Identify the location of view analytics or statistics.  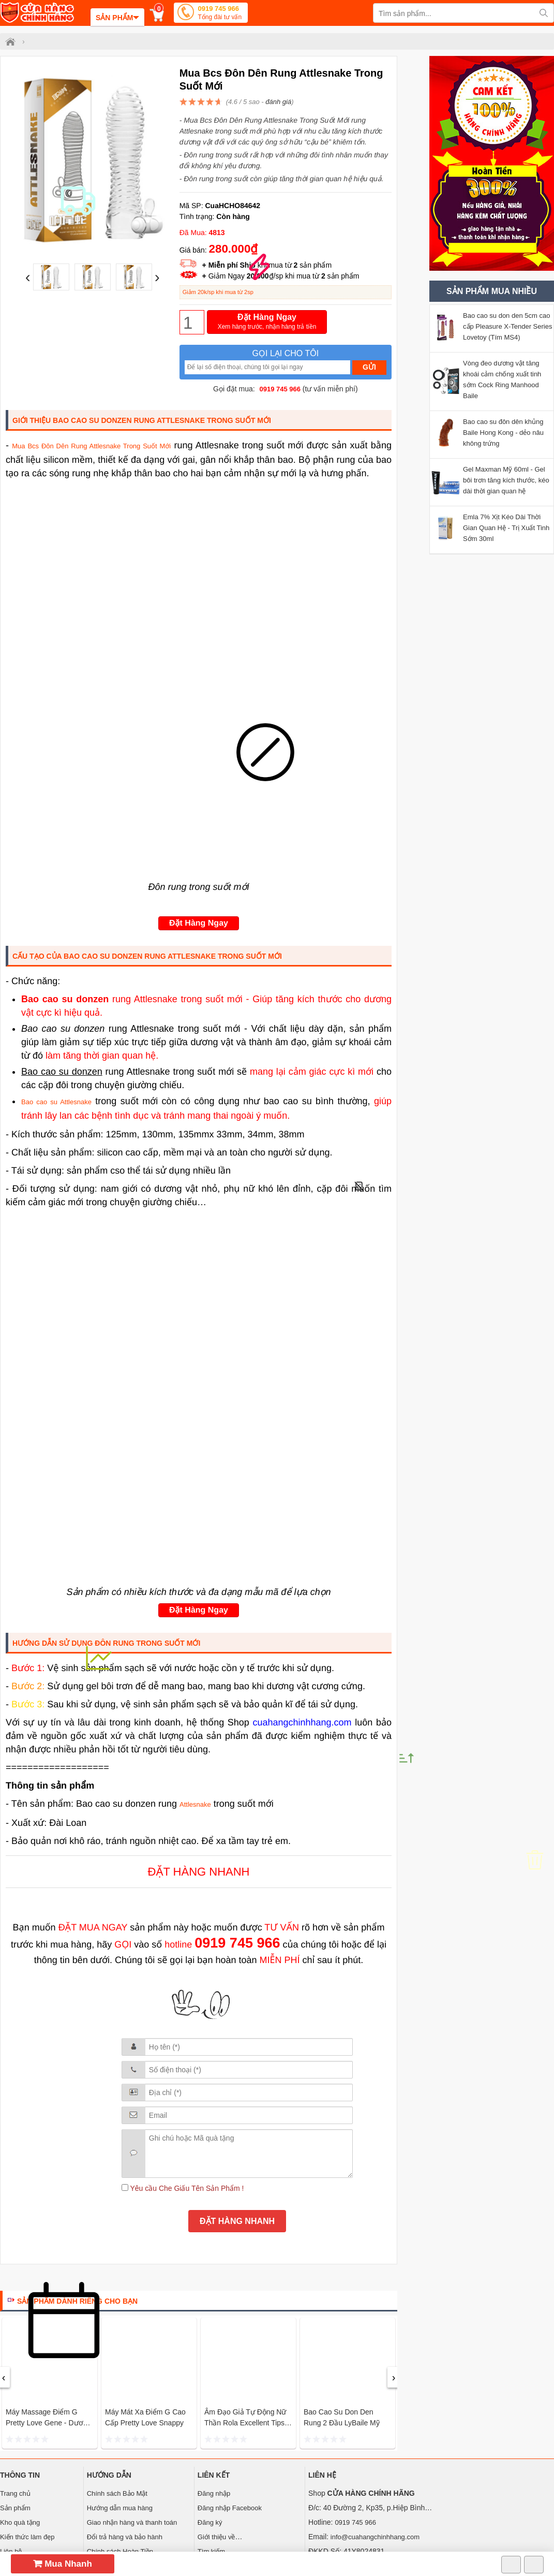
(99, 1658).